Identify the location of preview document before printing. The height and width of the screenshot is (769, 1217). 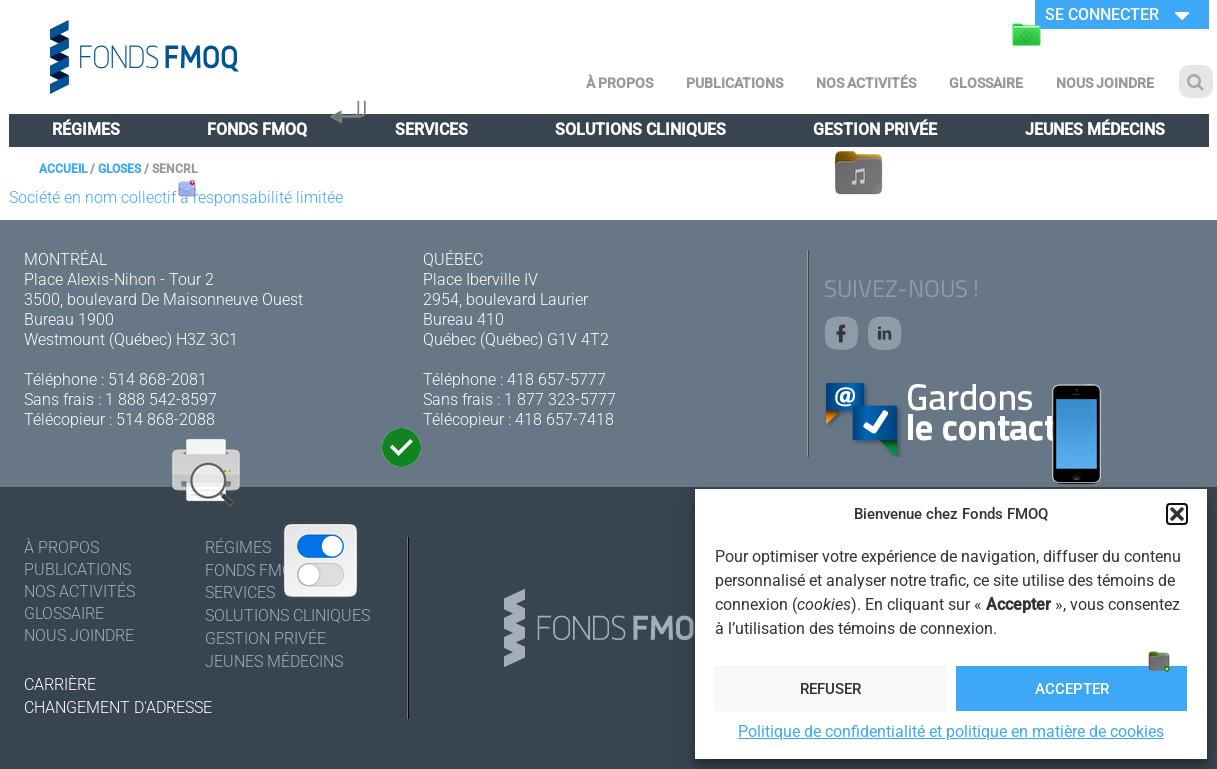
(206, 470).